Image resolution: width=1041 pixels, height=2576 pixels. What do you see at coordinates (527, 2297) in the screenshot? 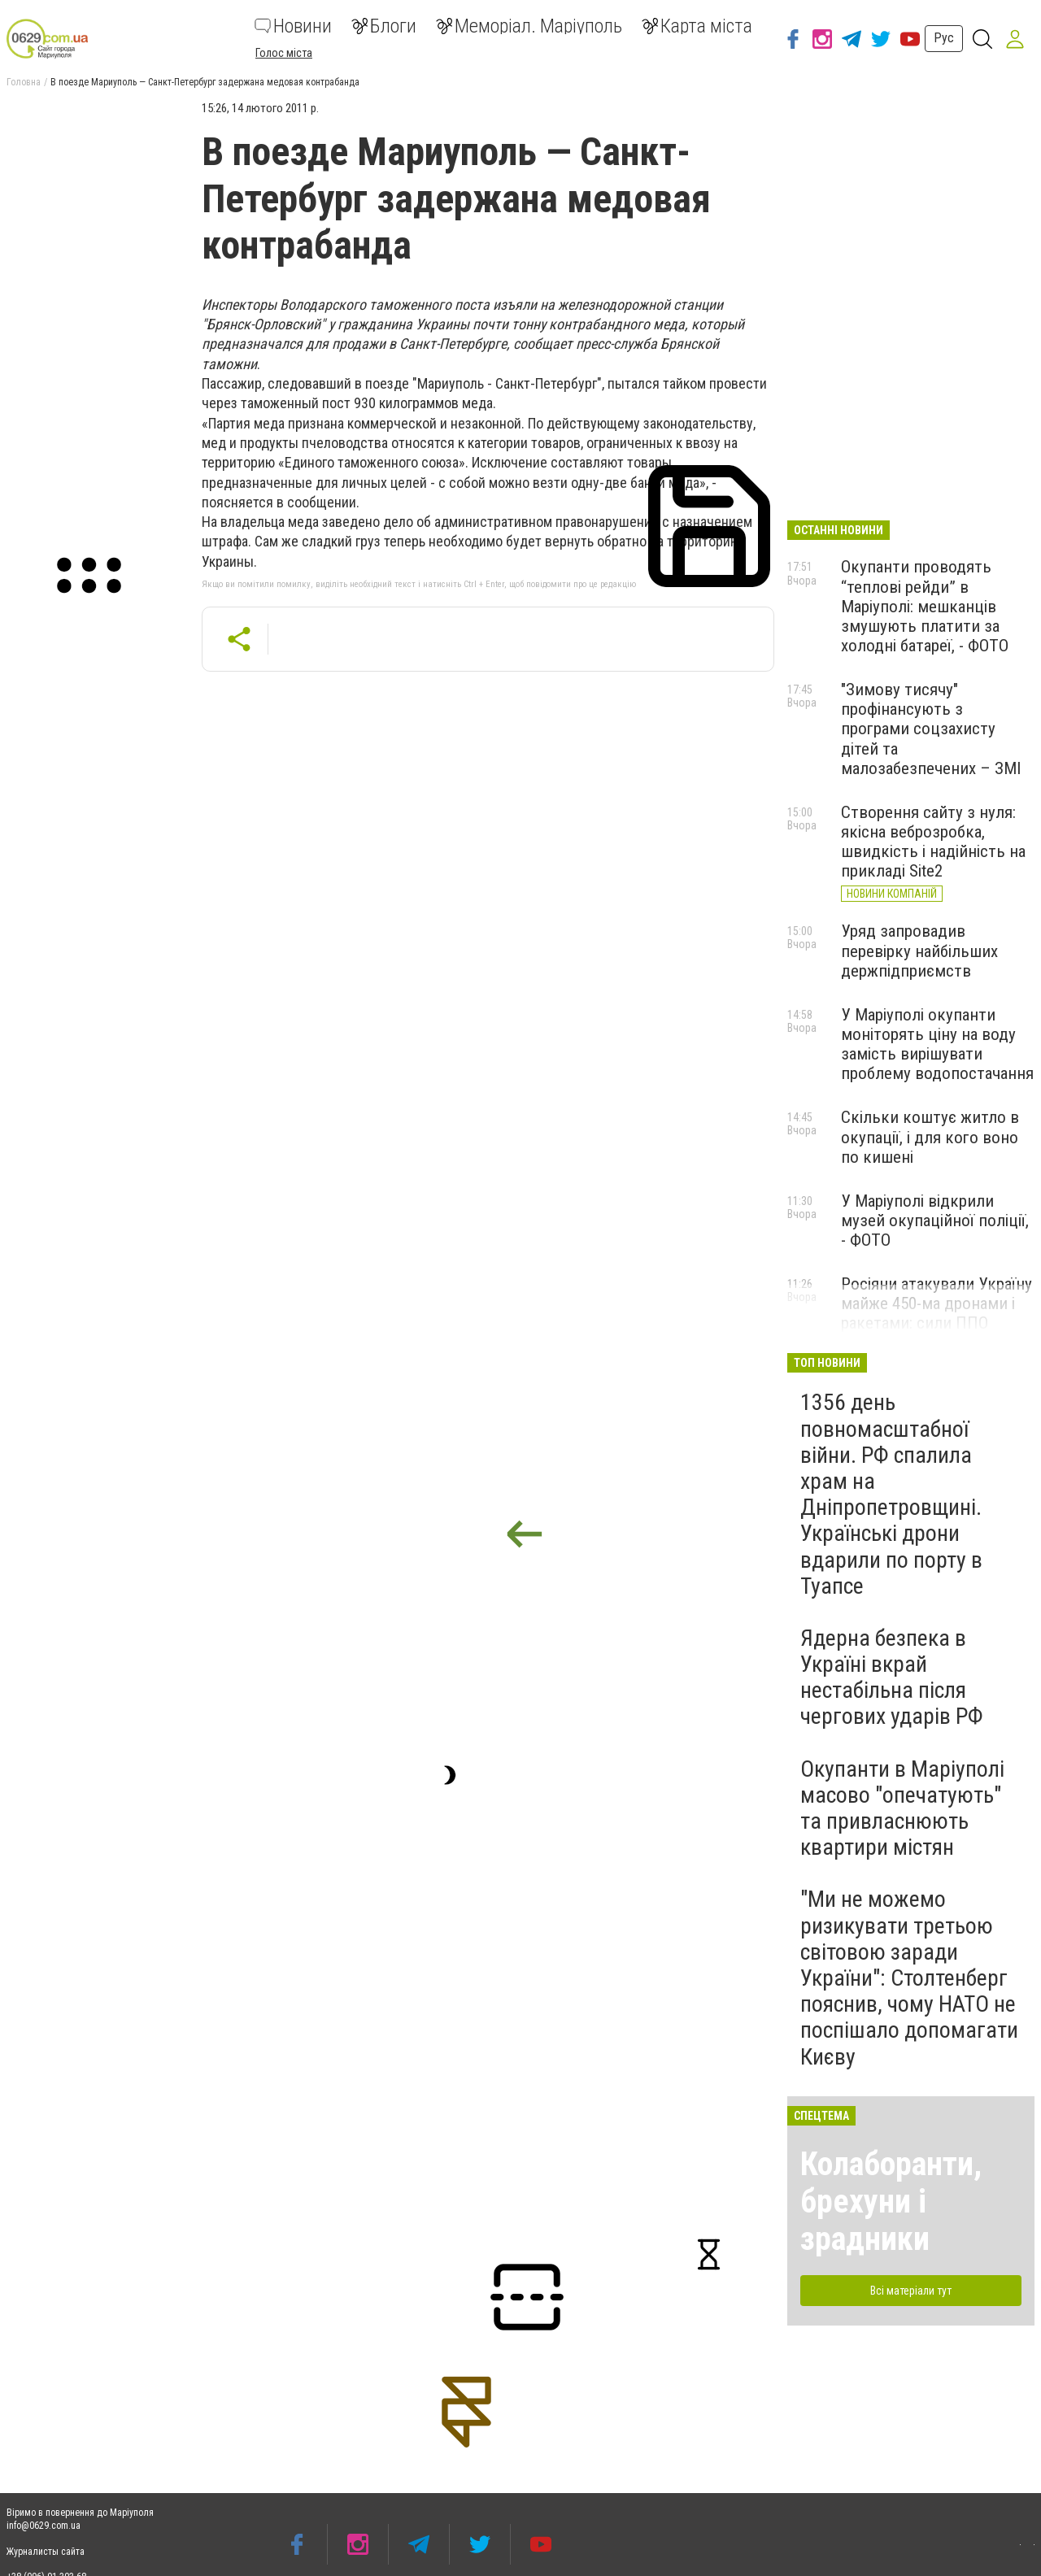
I see `flip image vertically` at bounding box center [527, 2297].